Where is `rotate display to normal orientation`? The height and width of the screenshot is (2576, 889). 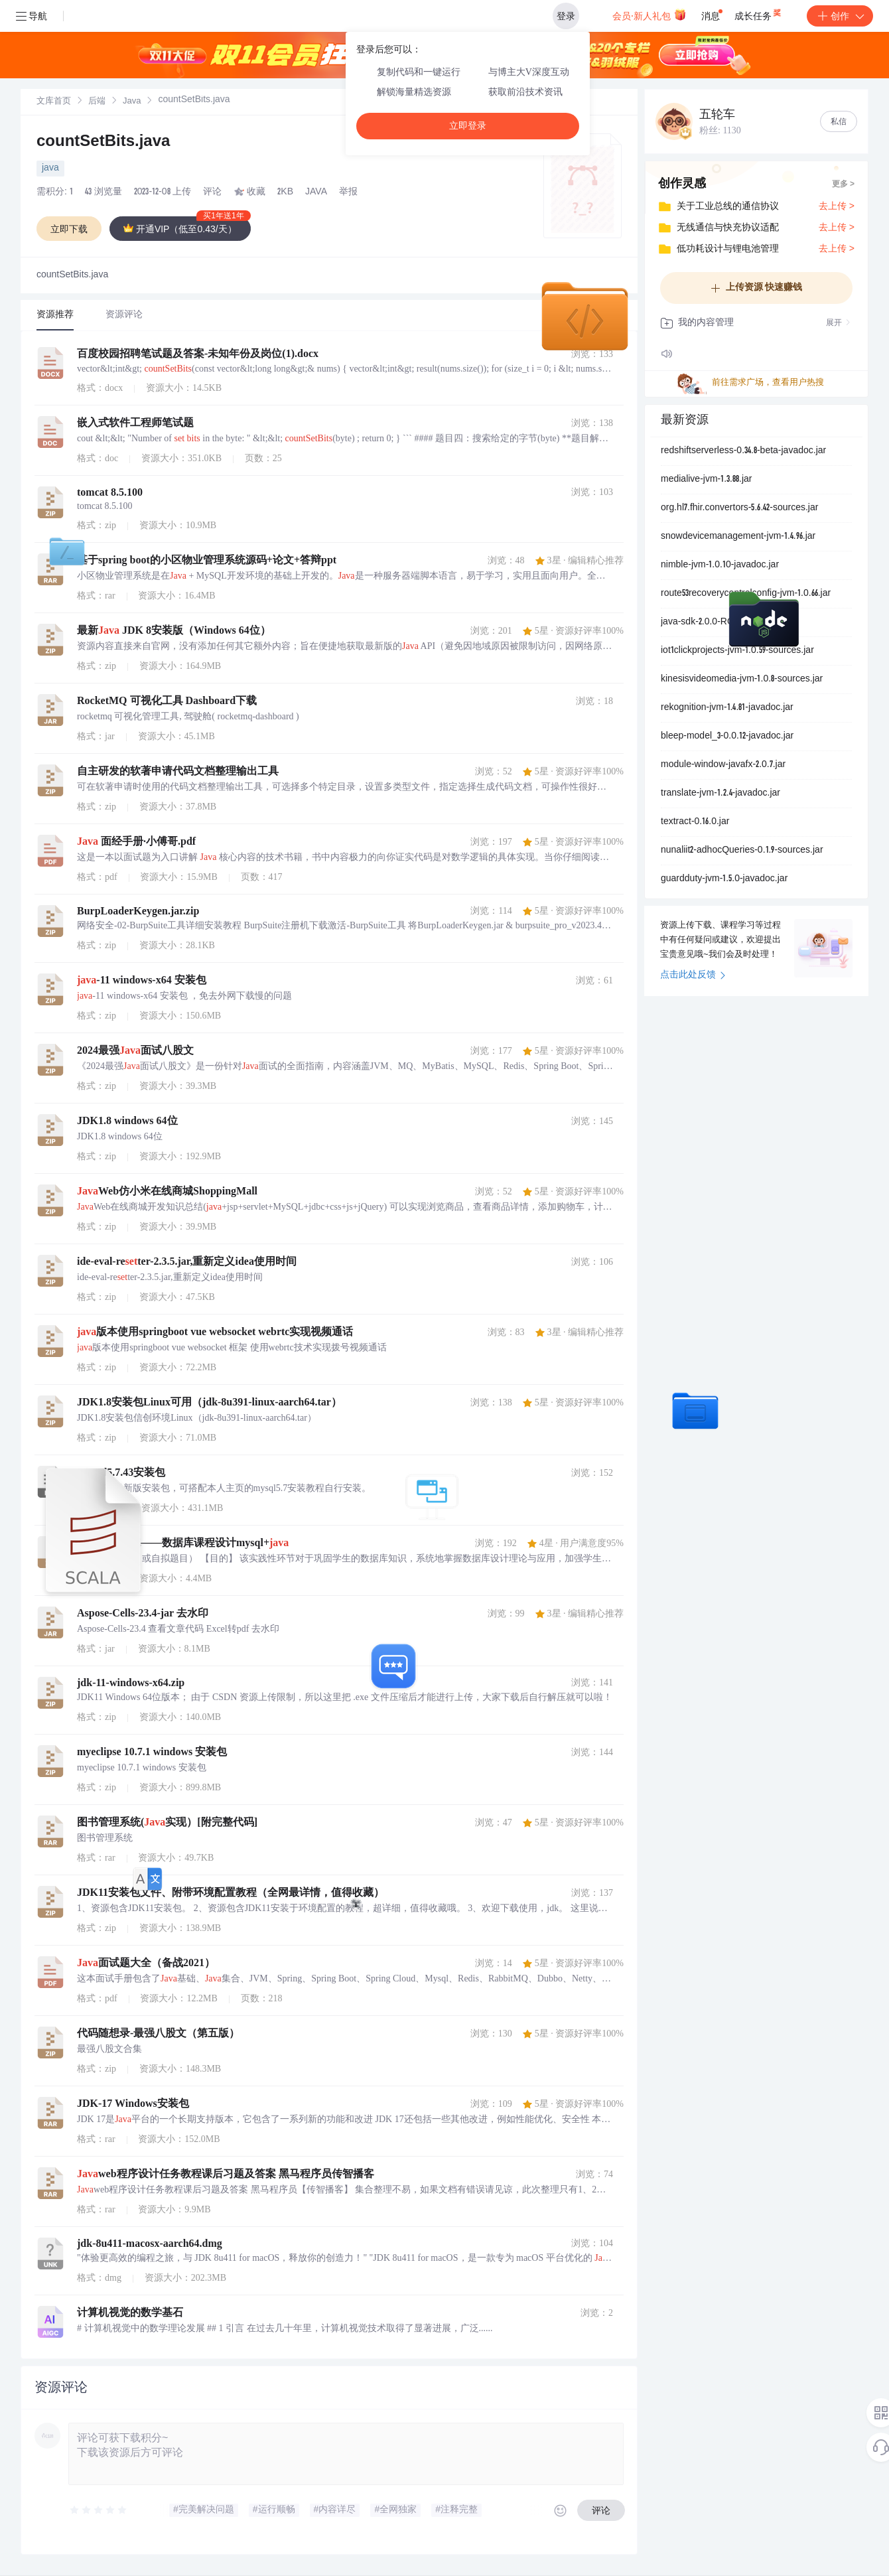
rotate display to normal orientation is located at coordinates (432, 1497).